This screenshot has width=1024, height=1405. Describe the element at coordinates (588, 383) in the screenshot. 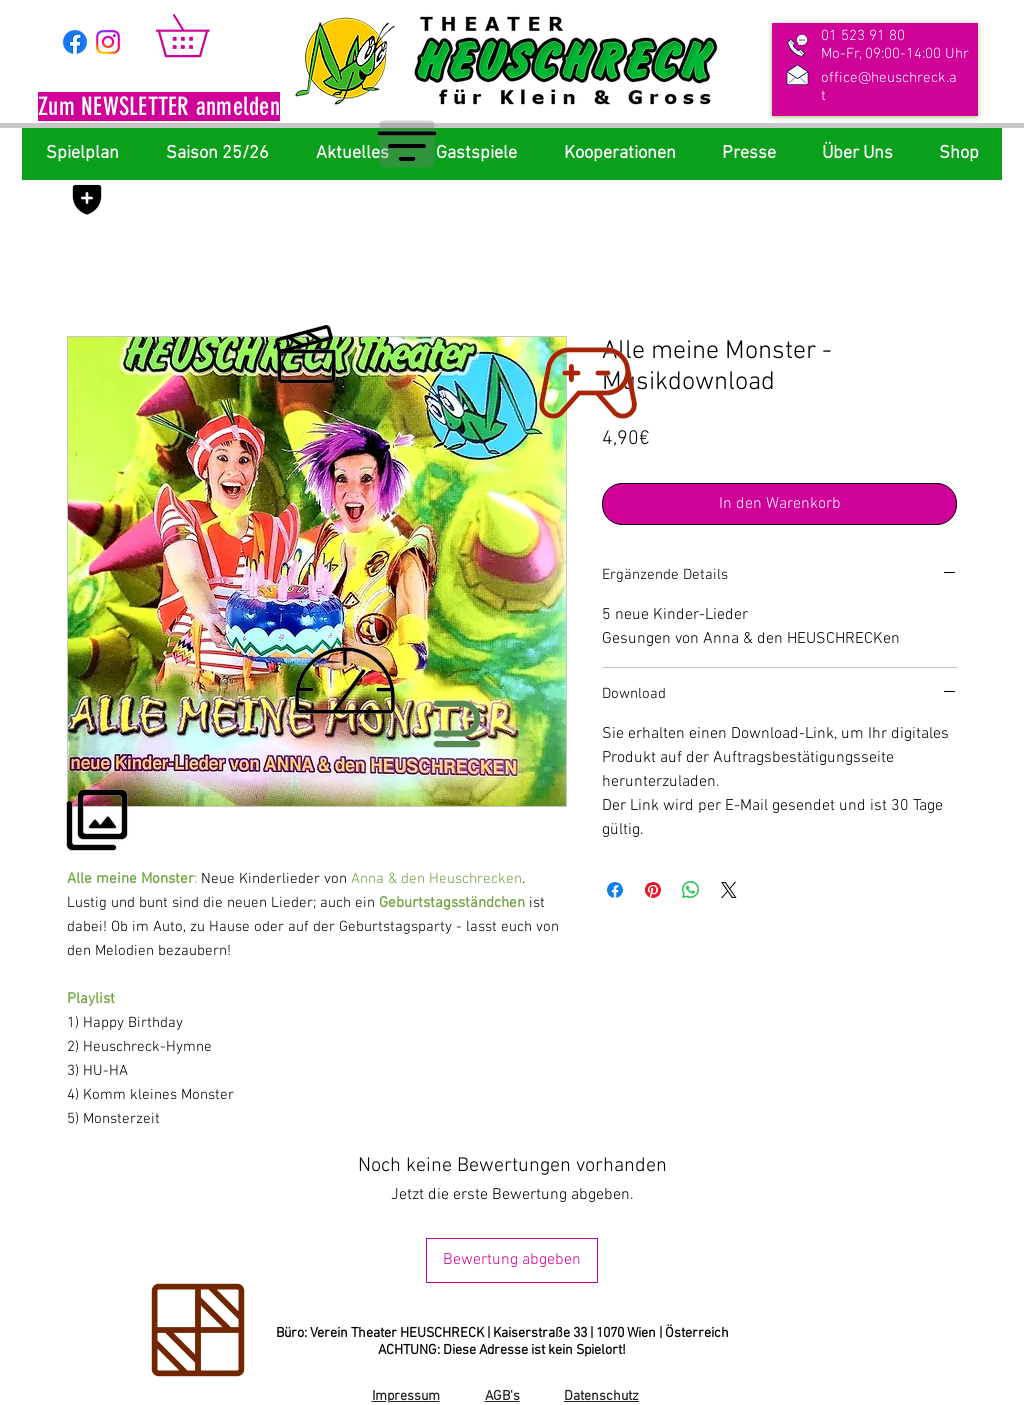

I see `access games or gaming features` at that location.